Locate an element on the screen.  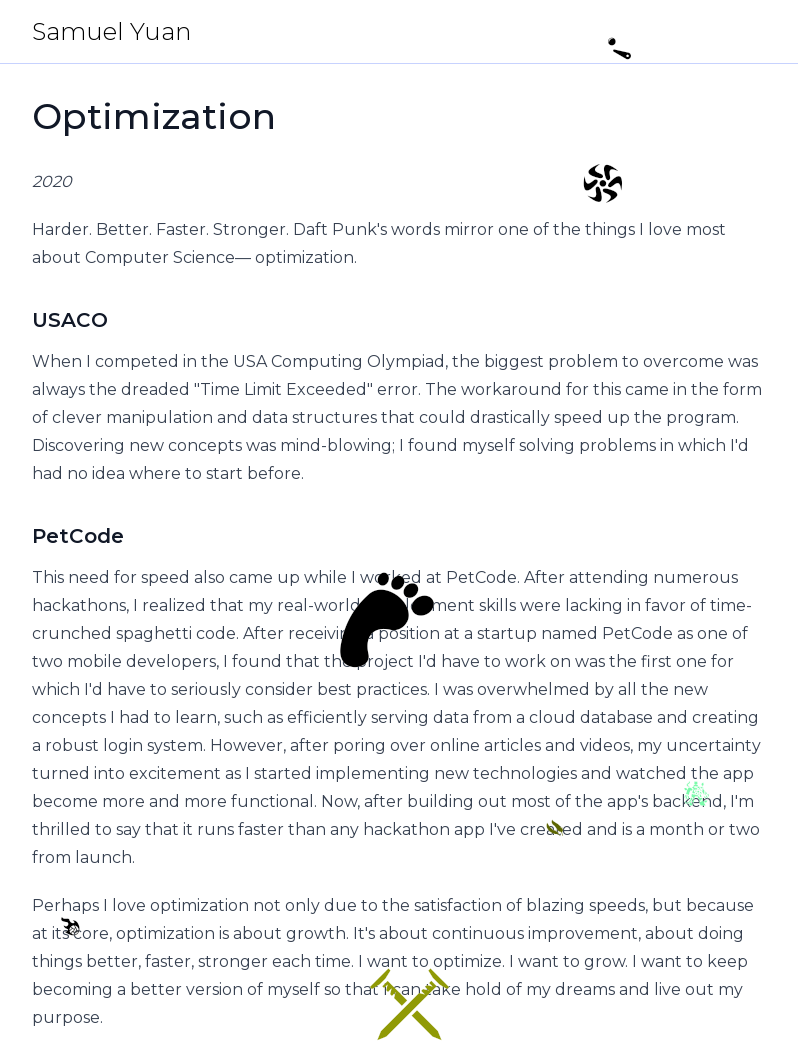
fire-type attack or ability in a game is located at coordinates (70, 926).